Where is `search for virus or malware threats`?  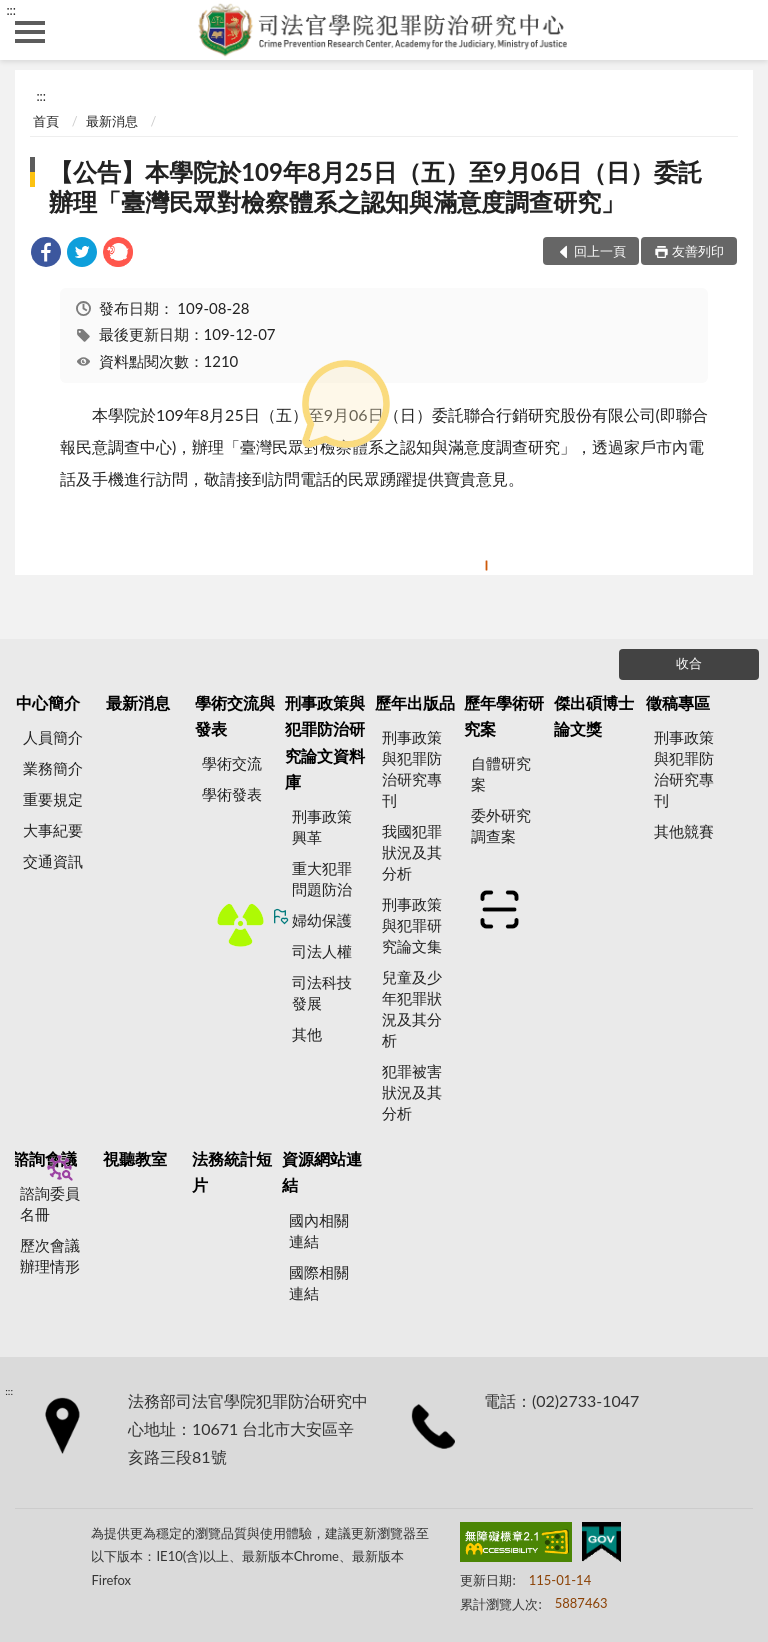 search for virus or malware threats is located at coordinates (59, 1167).